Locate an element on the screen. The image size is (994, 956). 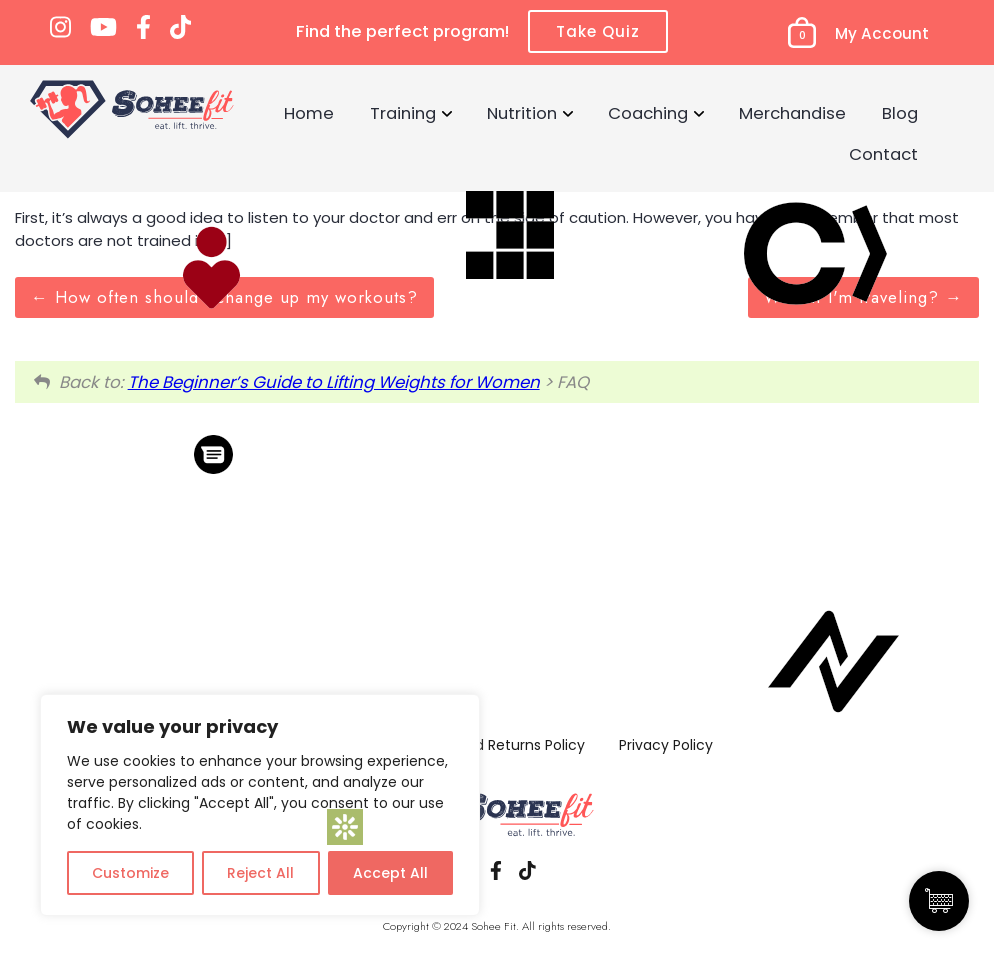
empathize with or show compassion for a user is located at coordinates (211, 268).